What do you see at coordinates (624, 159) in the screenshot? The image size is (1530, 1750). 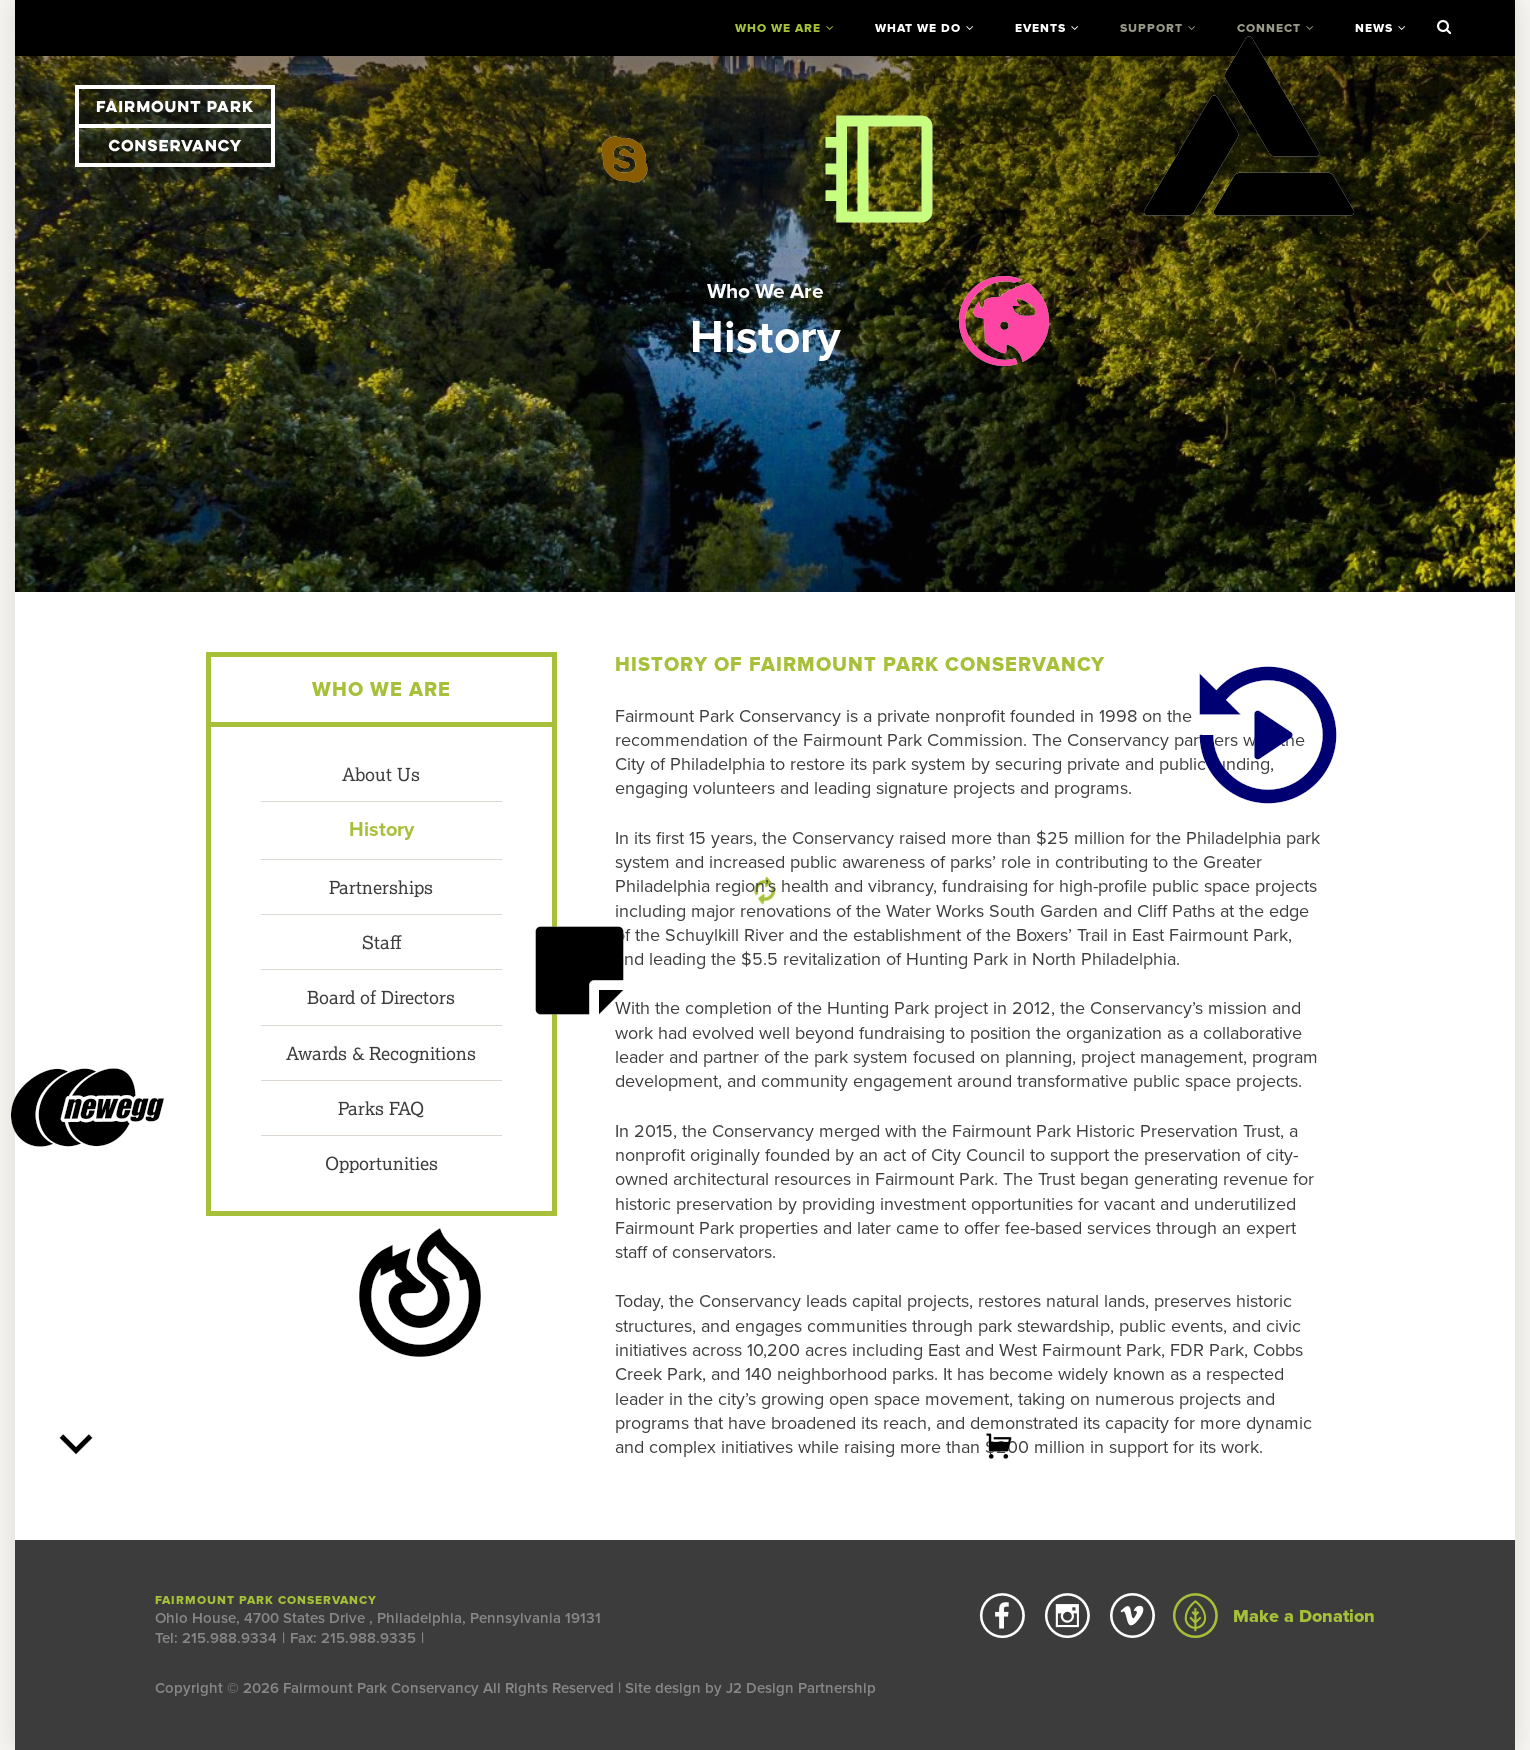 I see `open skype app` at bounding box center [624, 159].